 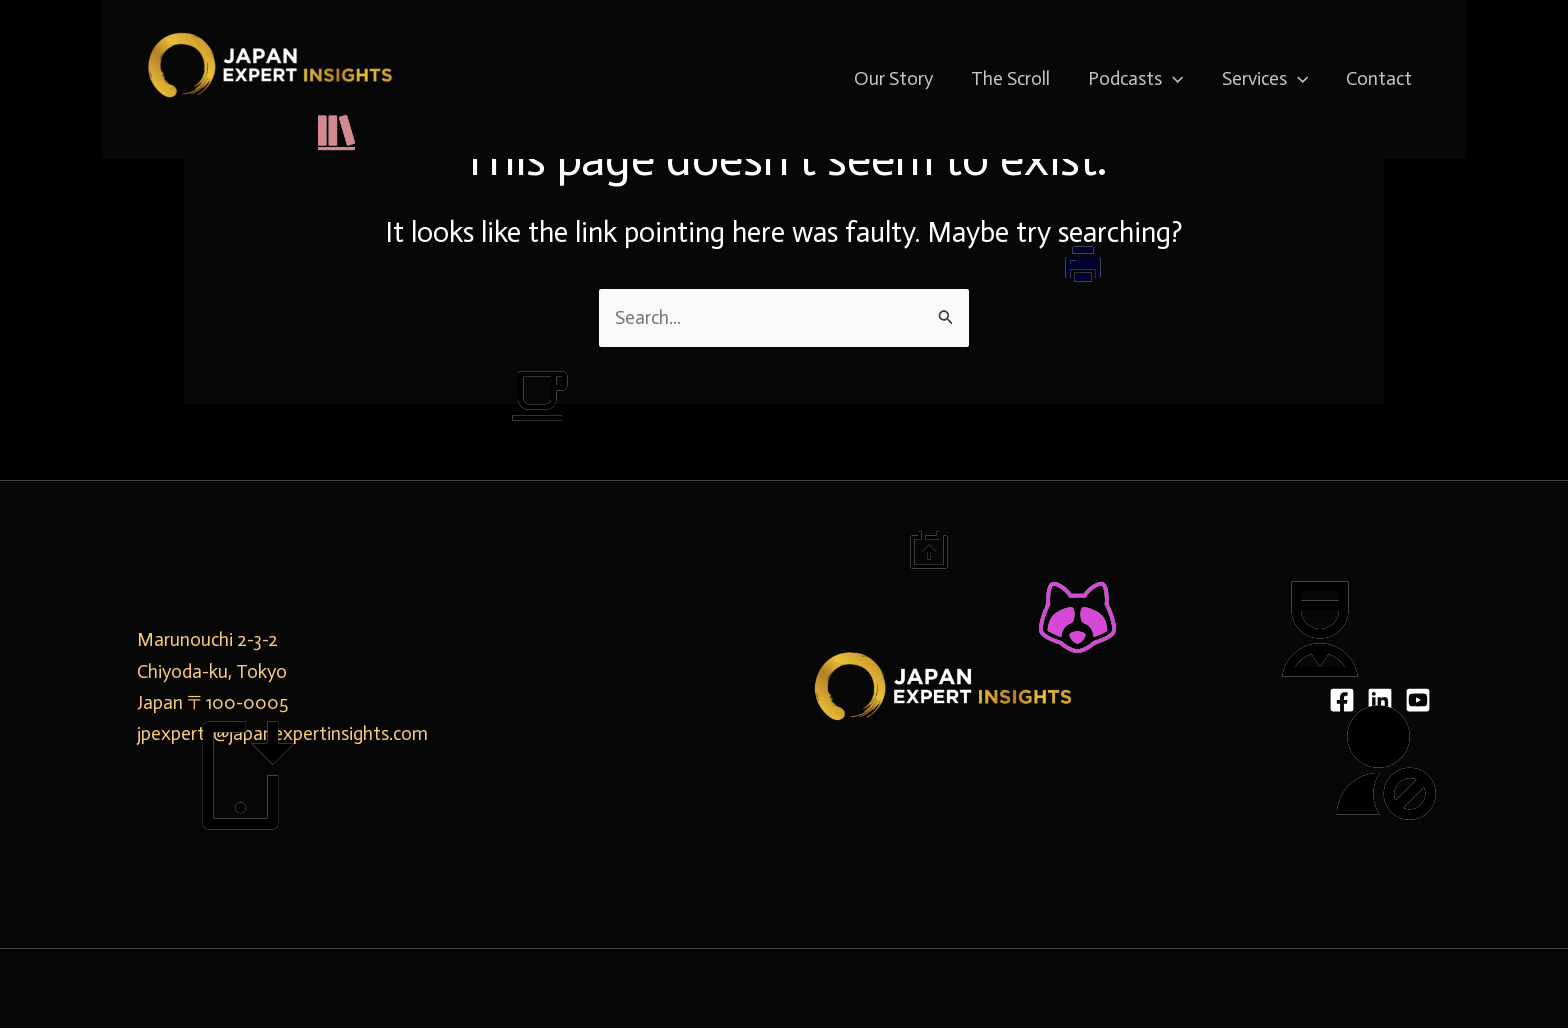 What do you see at coordinates (1077, 617) in the screenshot?
I see `open protocols.io website or app` at bounding box center [1077, 617].